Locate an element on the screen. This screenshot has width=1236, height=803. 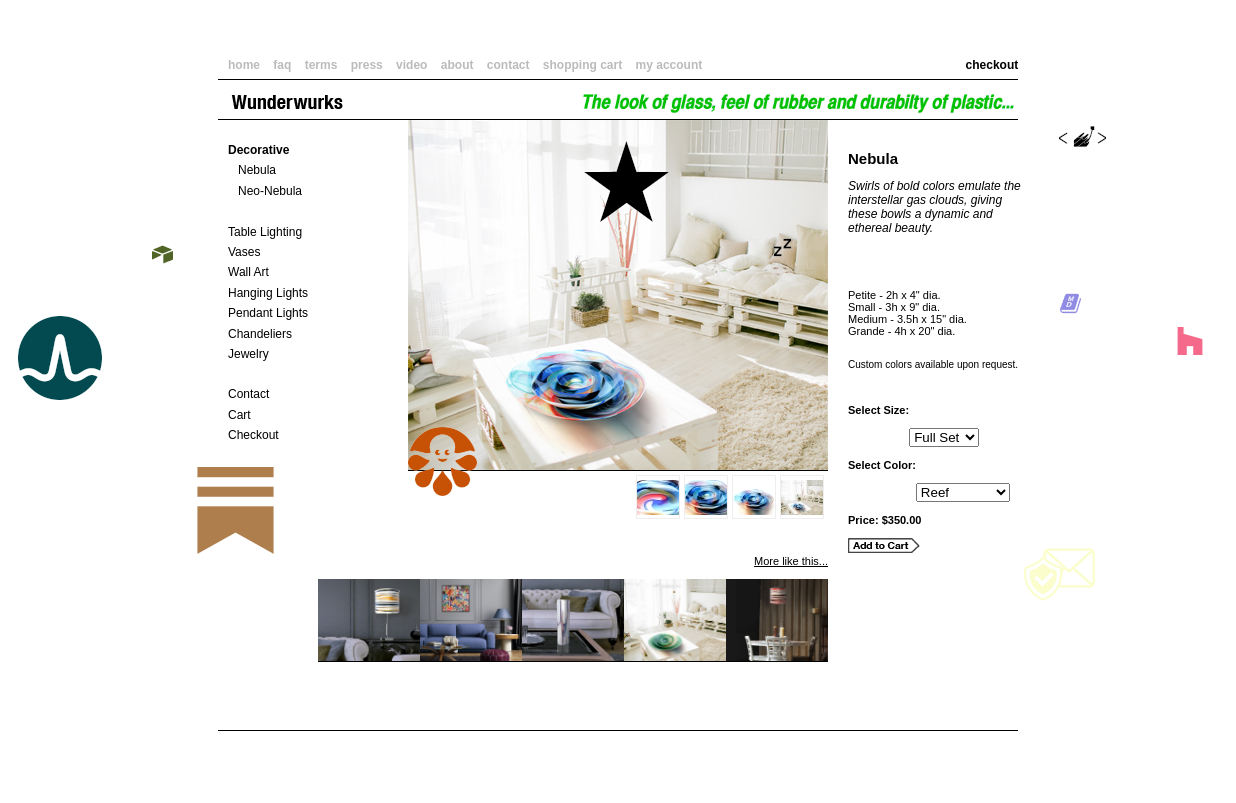
access SimpleLogin email alias service is located at coordinates (1059, 574).